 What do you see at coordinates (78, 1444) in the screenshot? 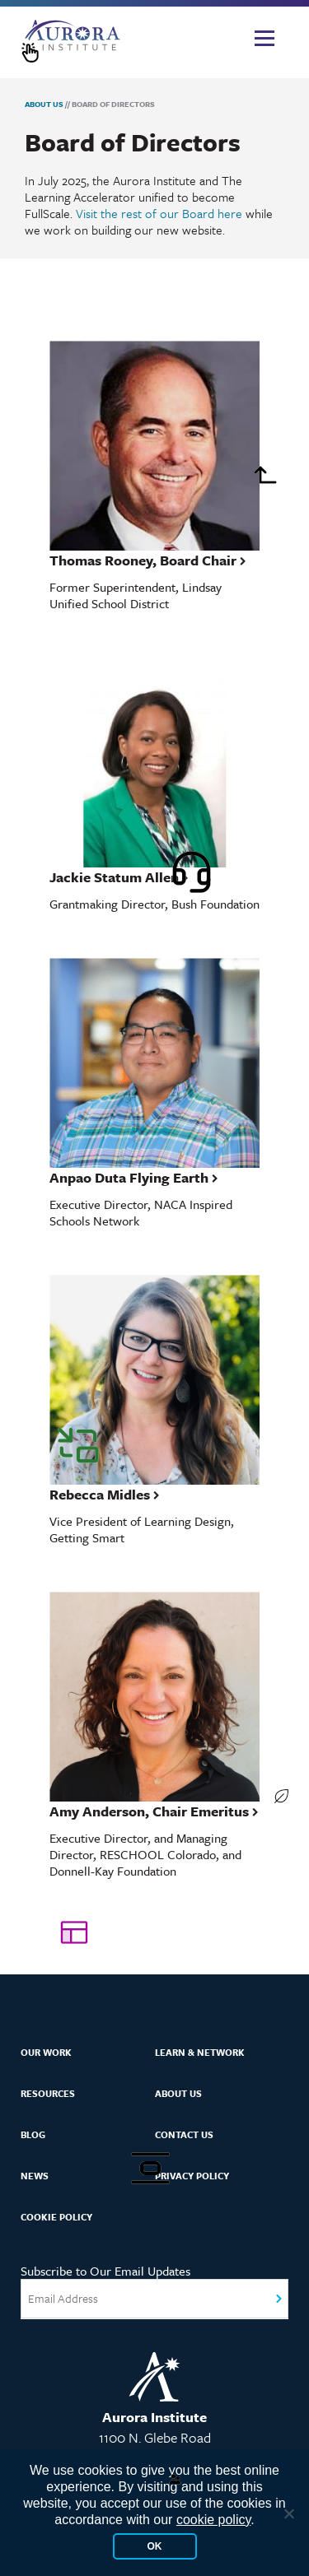
I see `enable picture-in-picture mode` at bounding box center [78, 1444].